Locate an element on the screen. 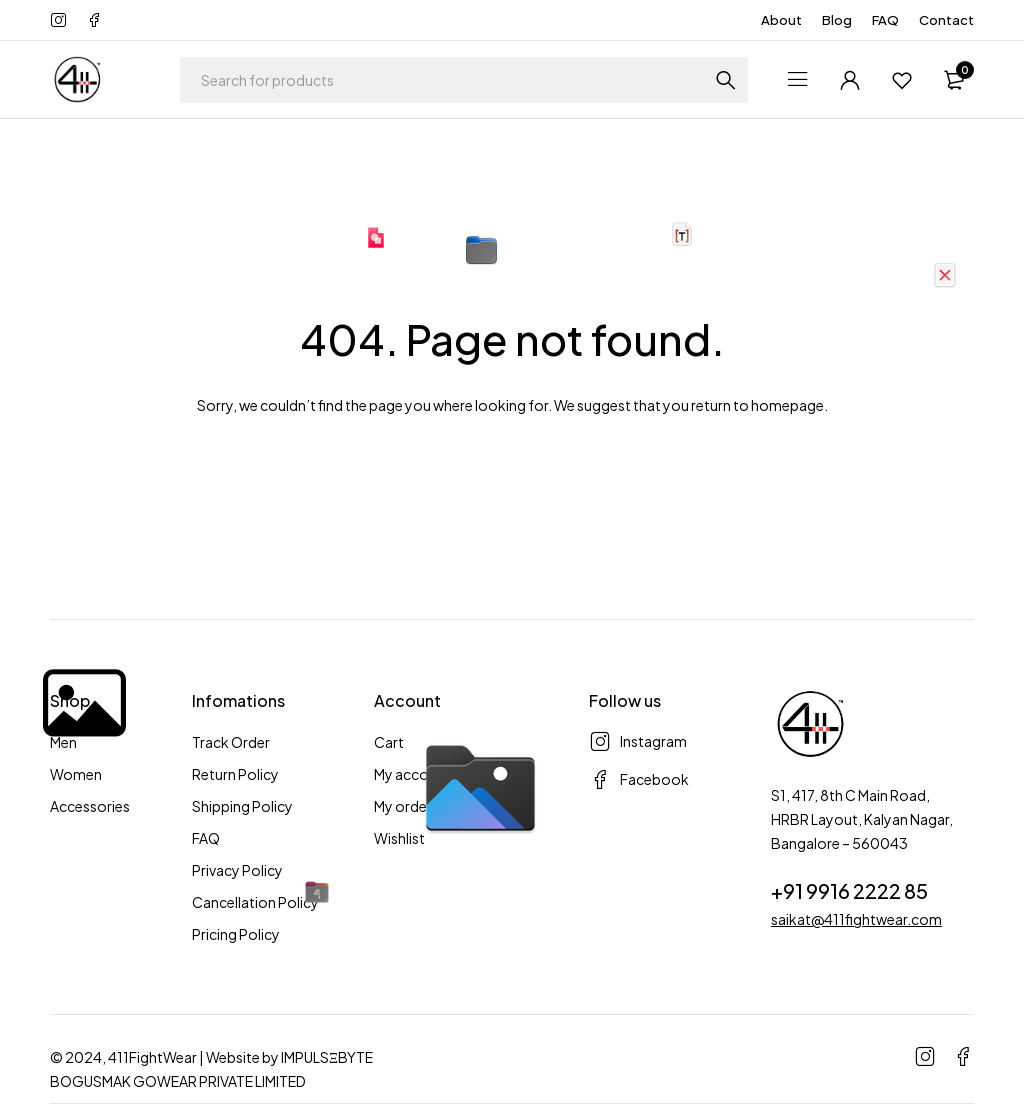 This screenshot has height=1114, width=1024. preview image or photo settings is located at coordinates (84, 705).